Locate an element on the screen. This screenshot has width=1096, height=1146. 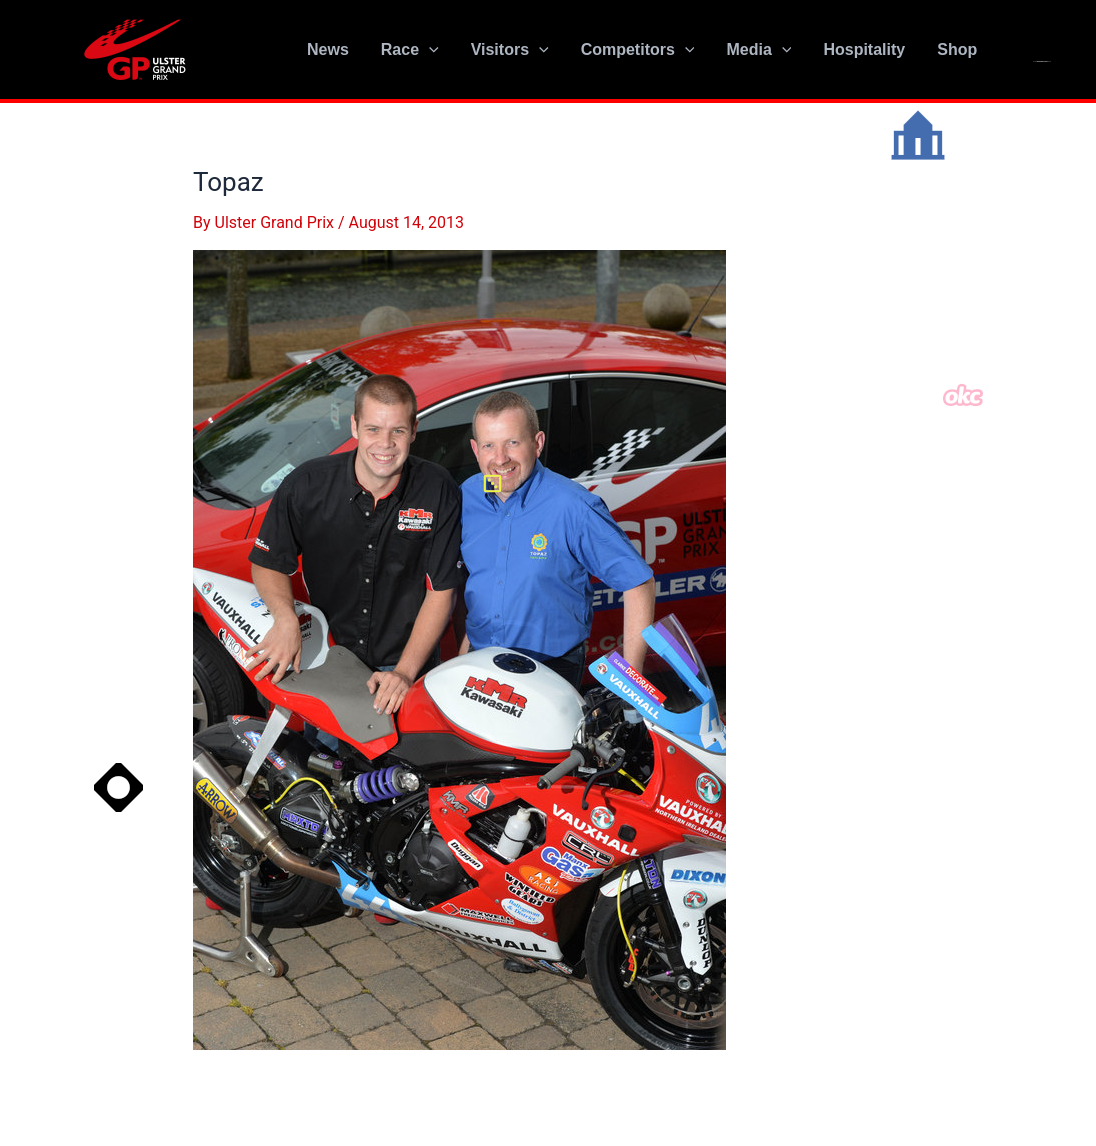
indicates a dice roll result of three is located at coordinates (492, 483).